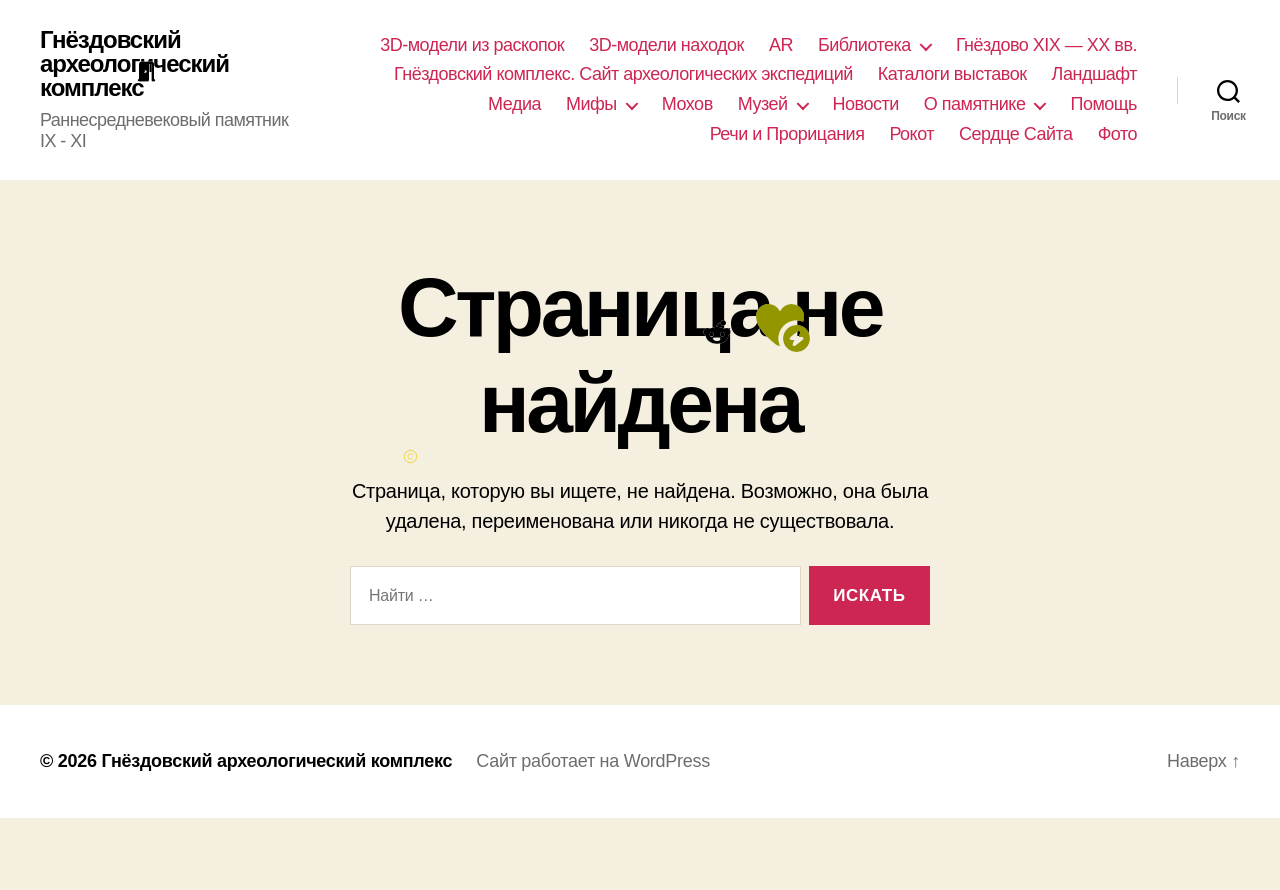 This screenshot has height=890, width=1280. What do you see at coordinates (410, 456) in the screenshot?
I see `indicates copyrighted content` at bounding box center [410, 456].